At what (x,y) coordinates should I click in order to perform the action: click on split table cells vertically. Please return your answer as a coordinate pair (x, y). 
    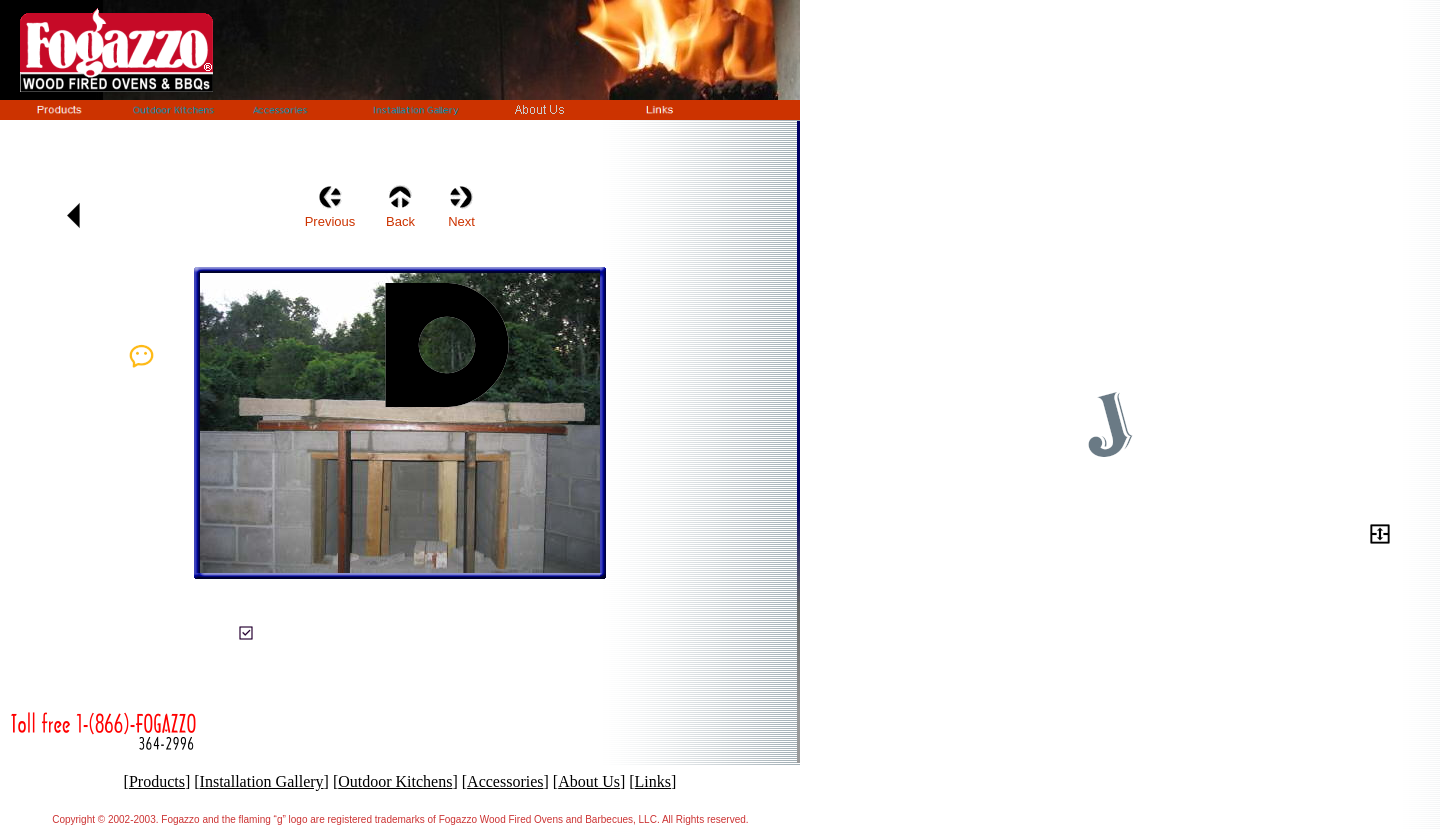
    Looking at the image, I should click on (1380, 534).